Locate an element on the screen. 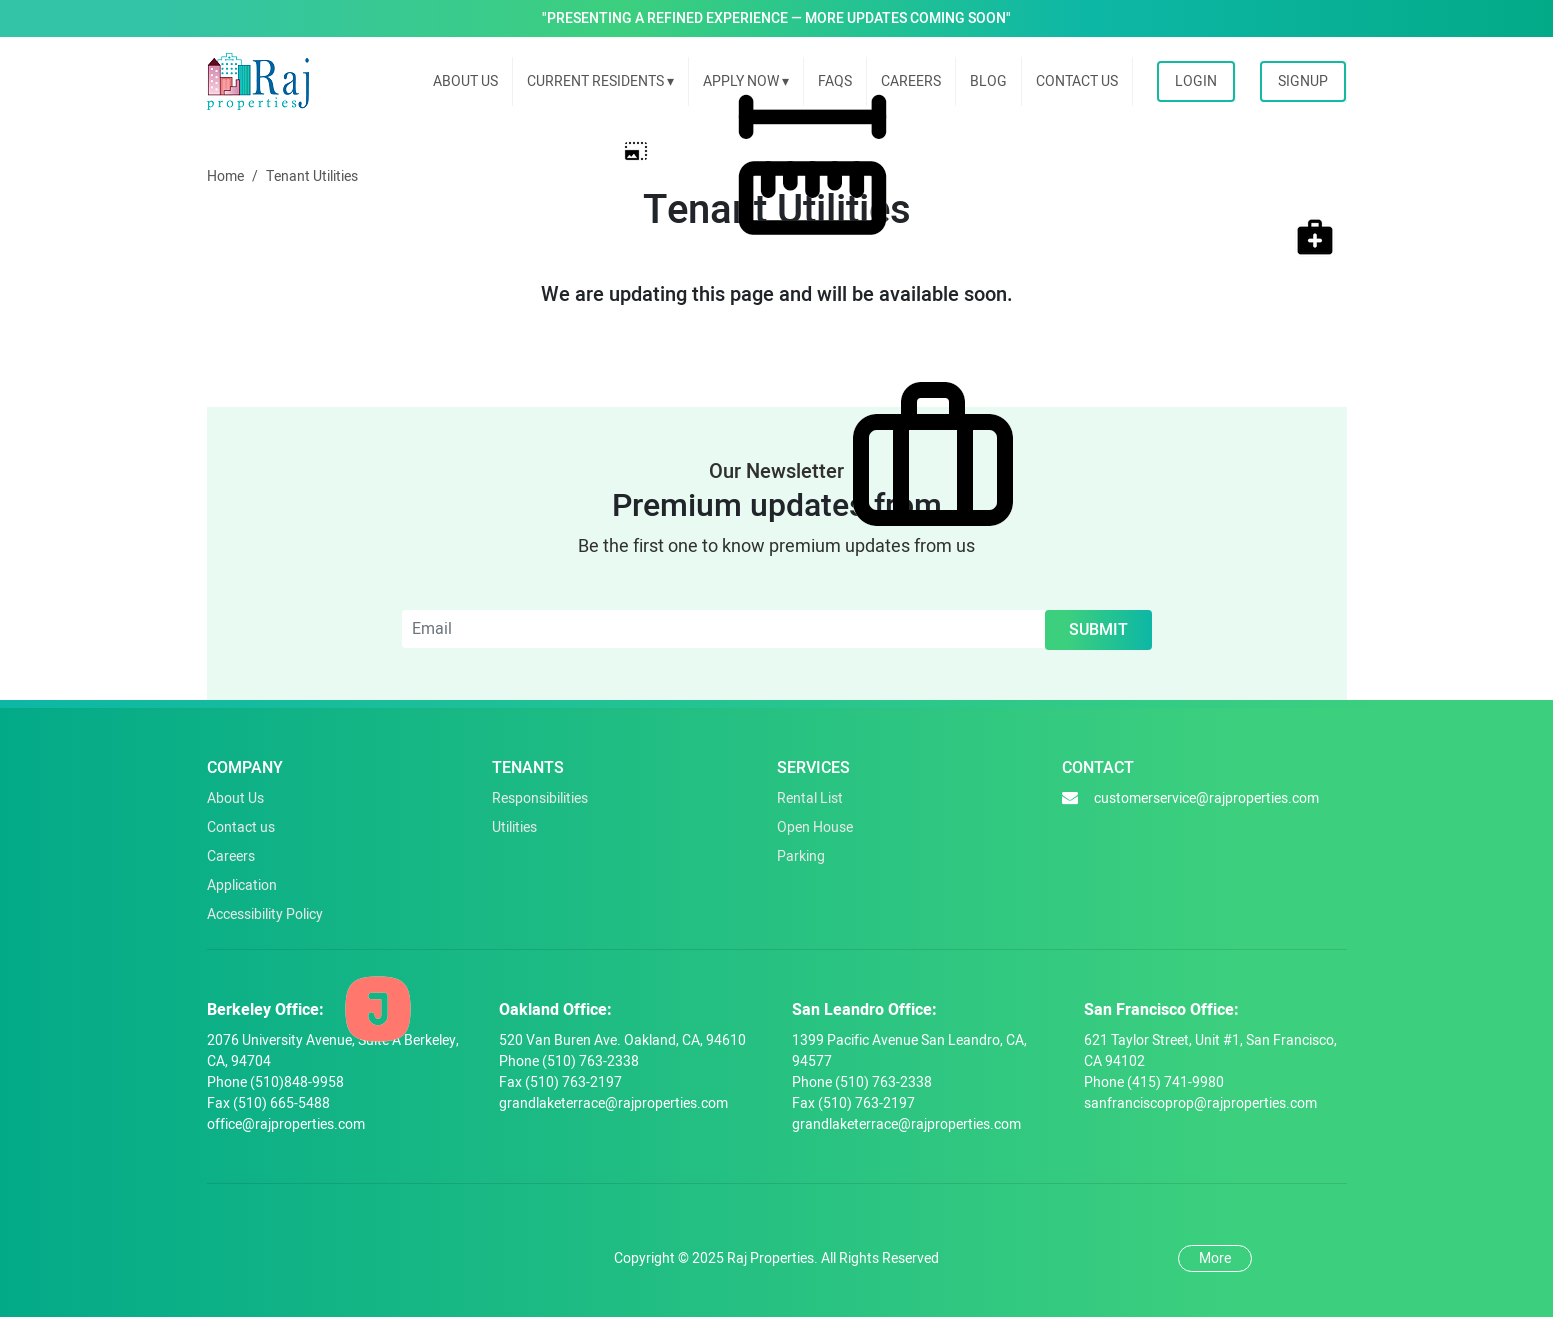 The height and width of the screenshot is (1317, 1553). resize image to large format is located at coordinates (636, 151).